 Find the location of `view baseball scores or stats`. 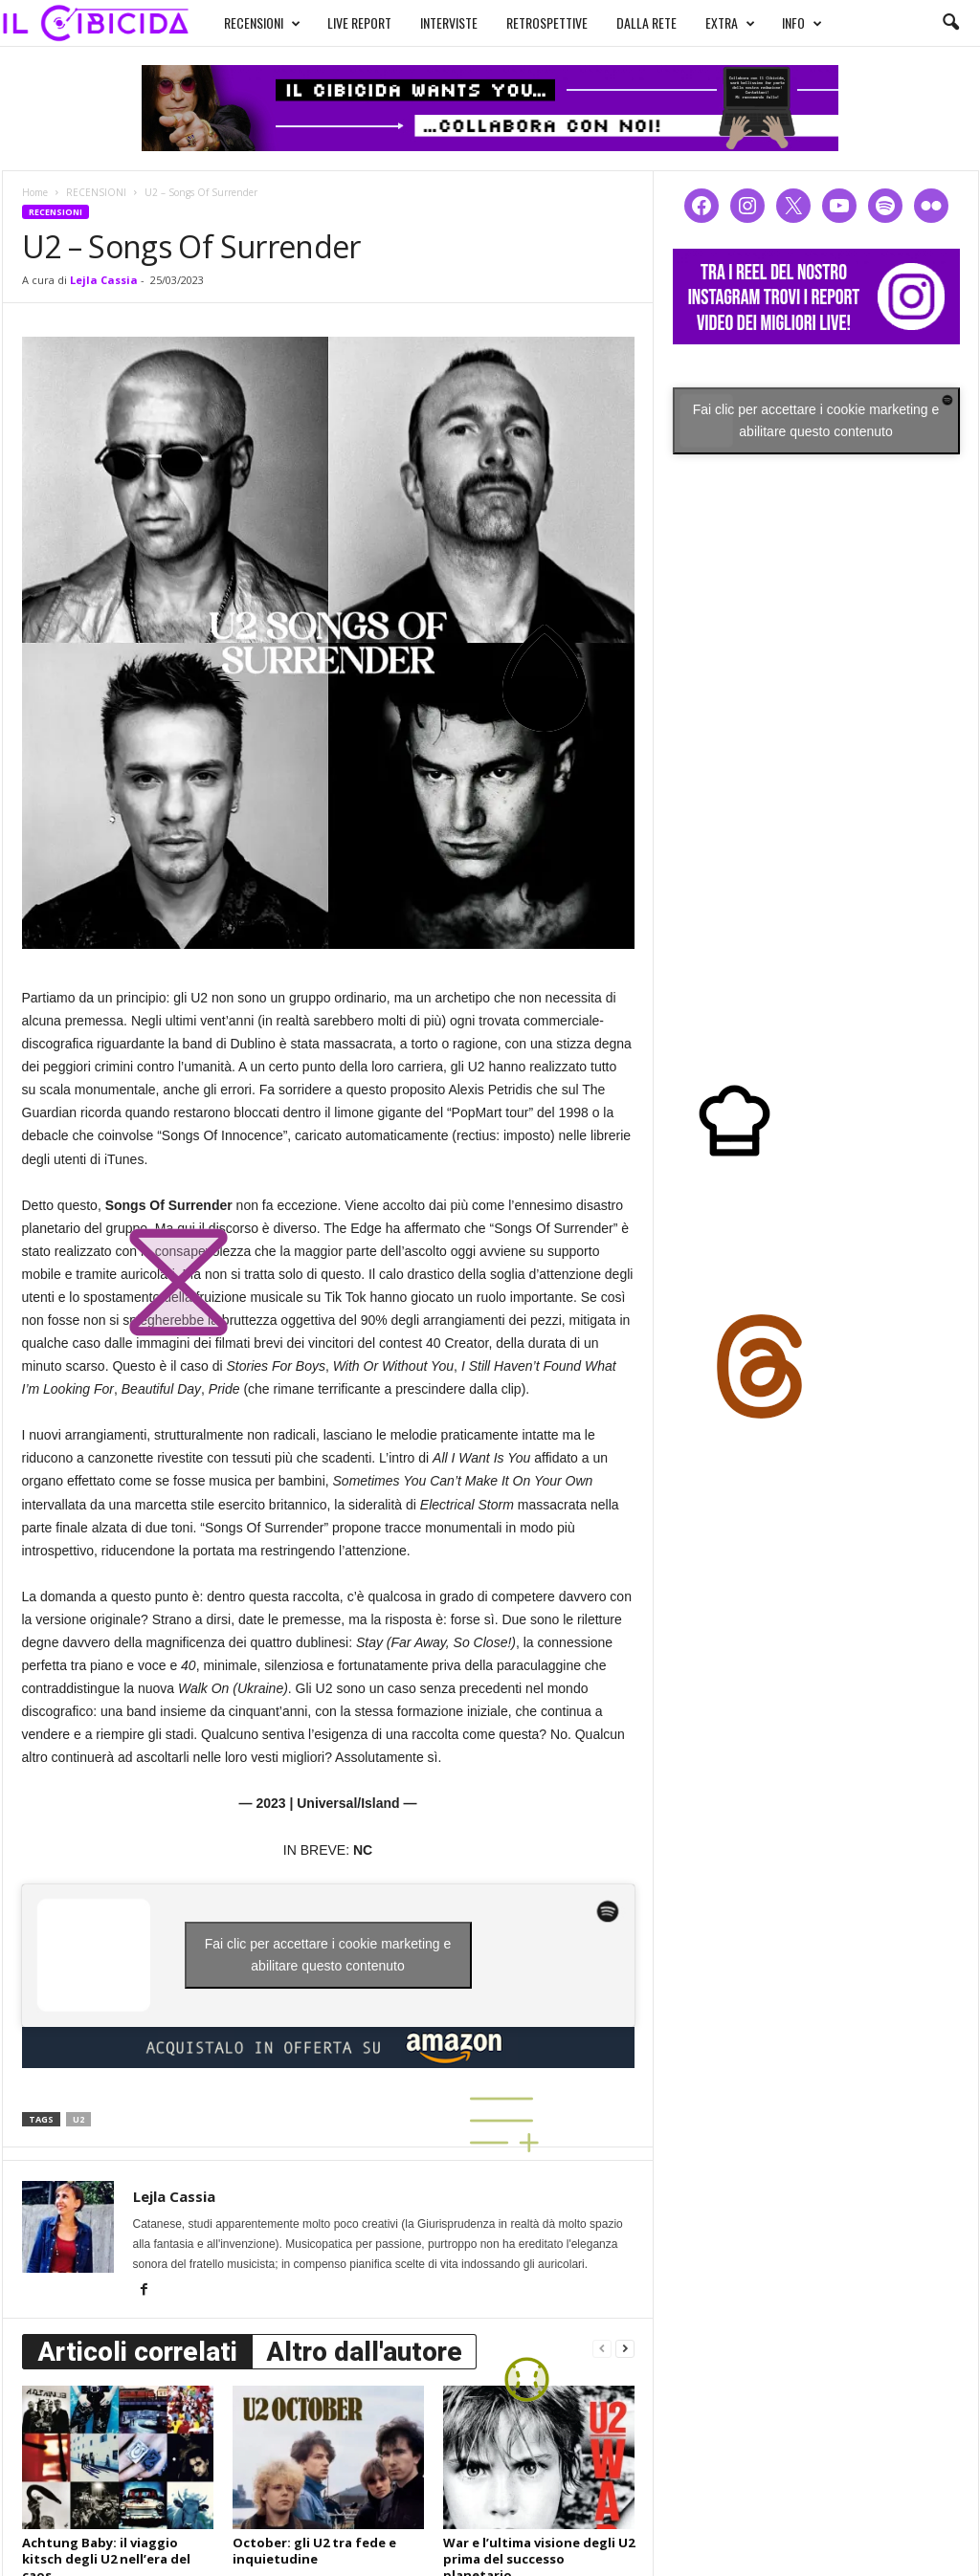

view baseball scores or stats is located at coordinates (526, 2379).